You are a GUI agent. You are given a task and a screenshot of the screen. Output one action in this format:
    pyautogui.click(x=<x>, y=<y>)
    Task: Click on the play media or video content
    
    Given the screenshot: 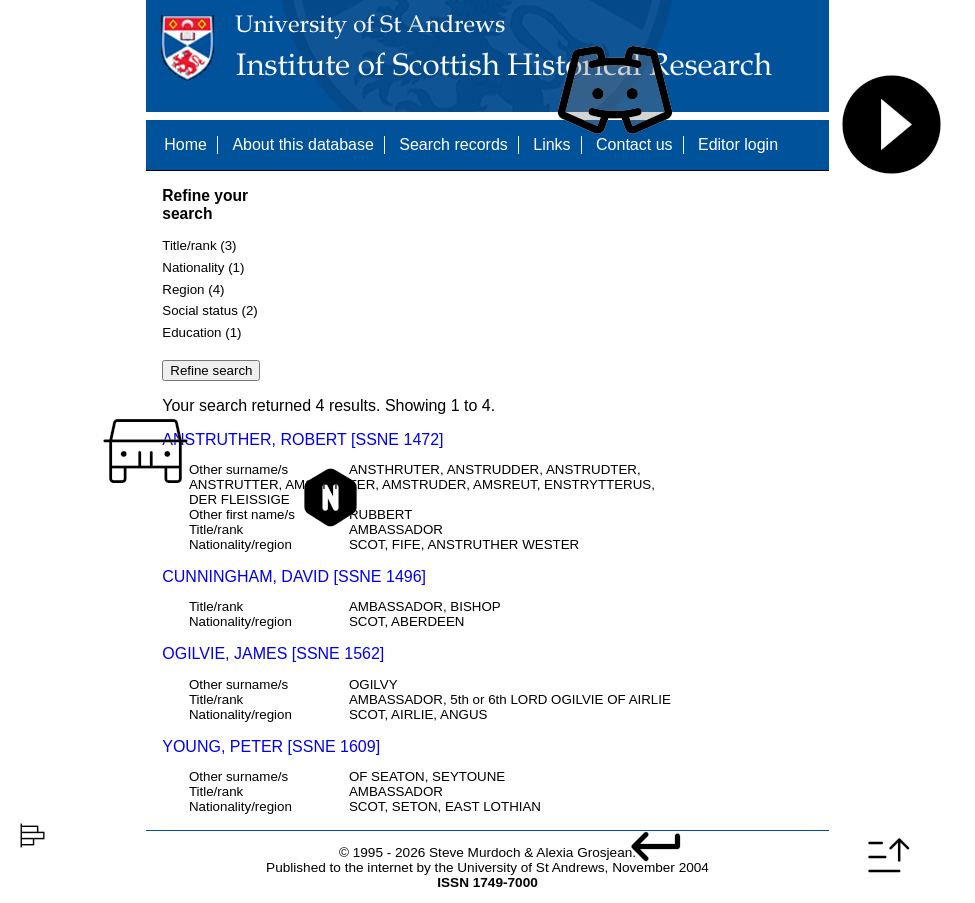 What is the action you would take?
    pyautogui.click(x=891, y=124)
    